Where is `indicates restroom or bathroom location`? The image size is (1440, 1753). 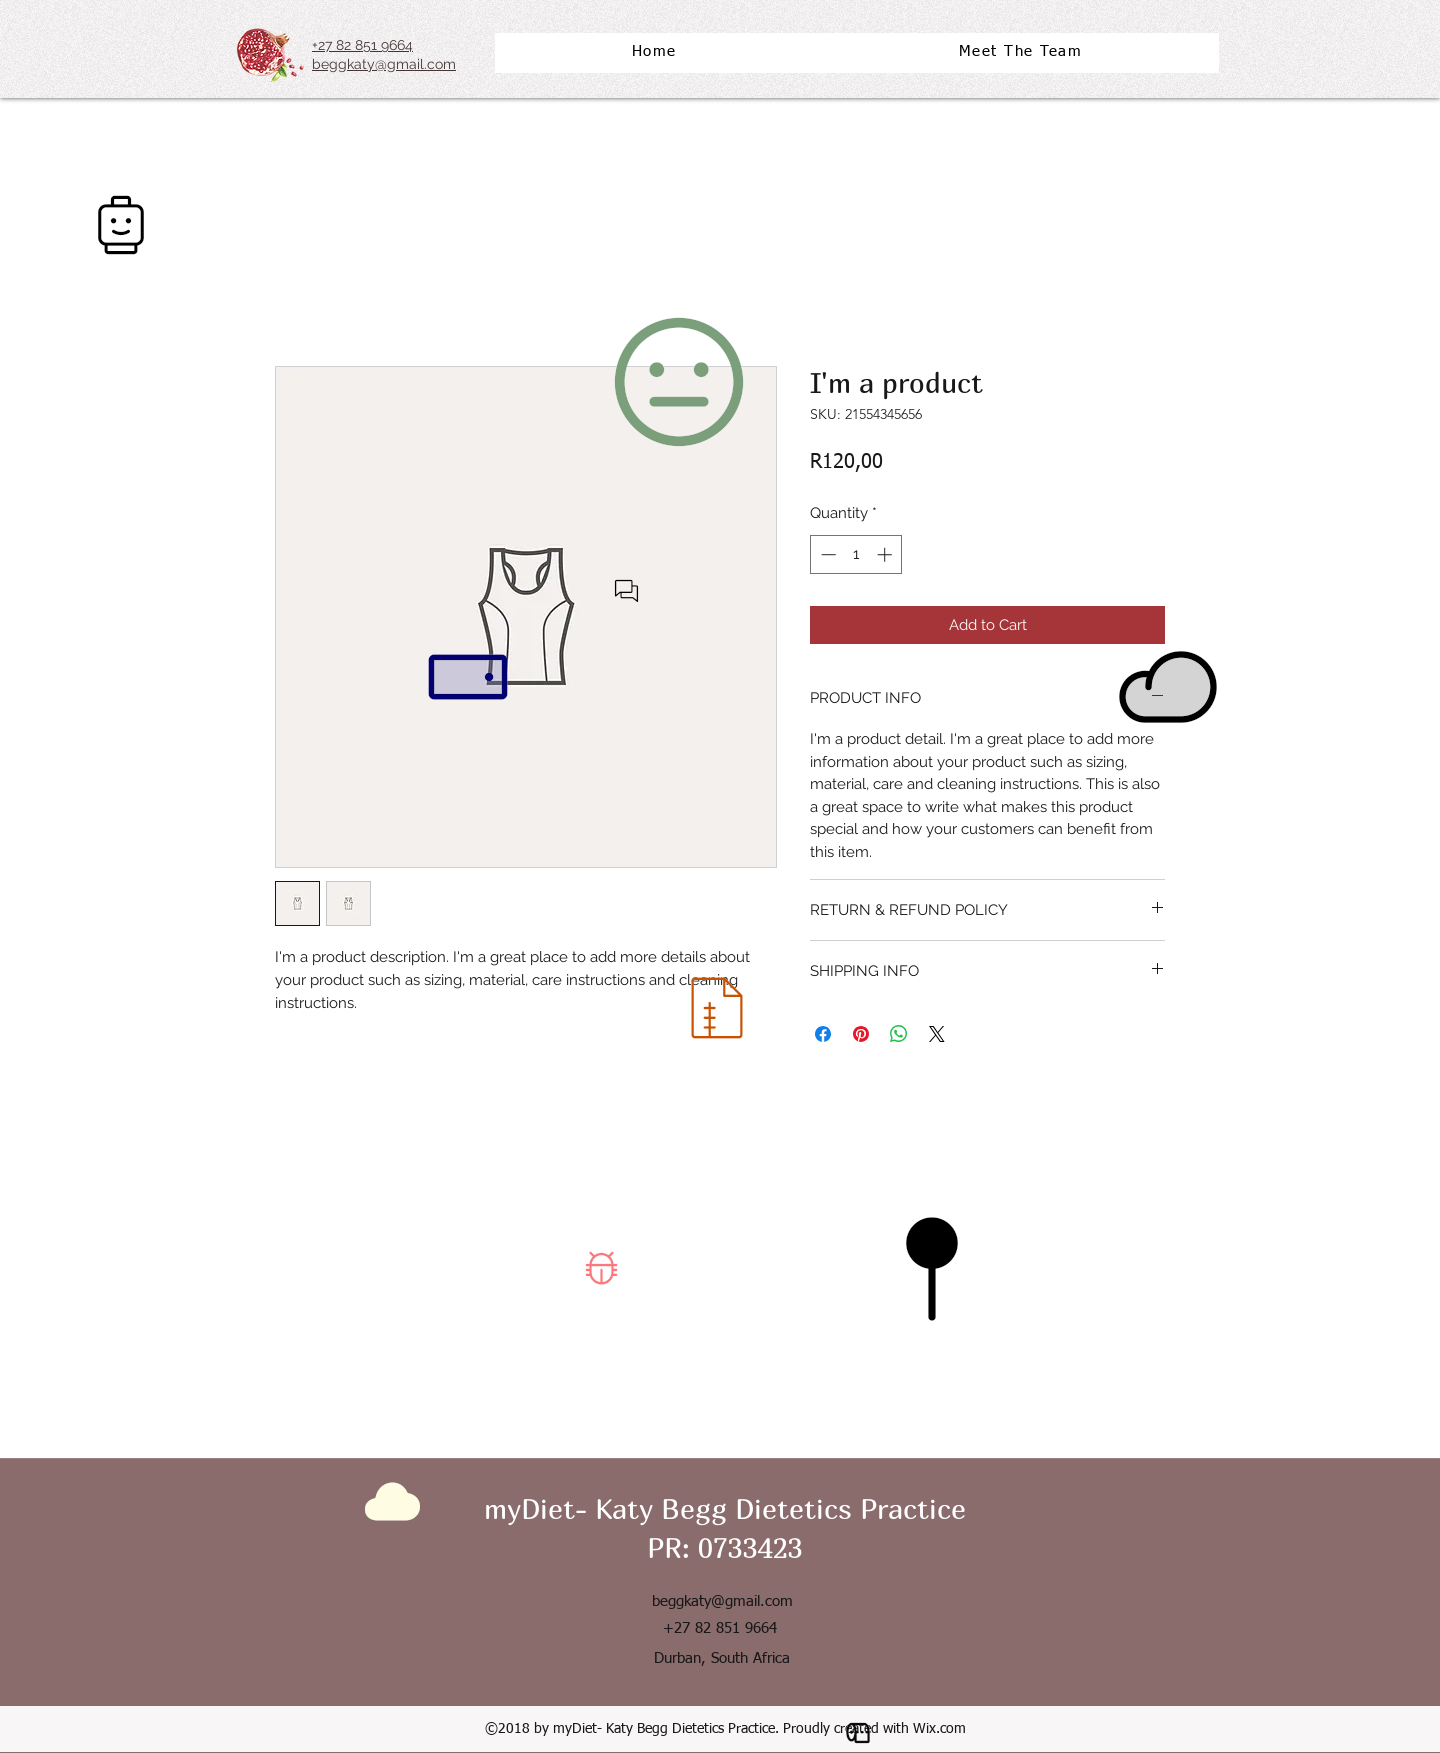 indicates restroom or bathroom location is located at coordinates (858, 1733).